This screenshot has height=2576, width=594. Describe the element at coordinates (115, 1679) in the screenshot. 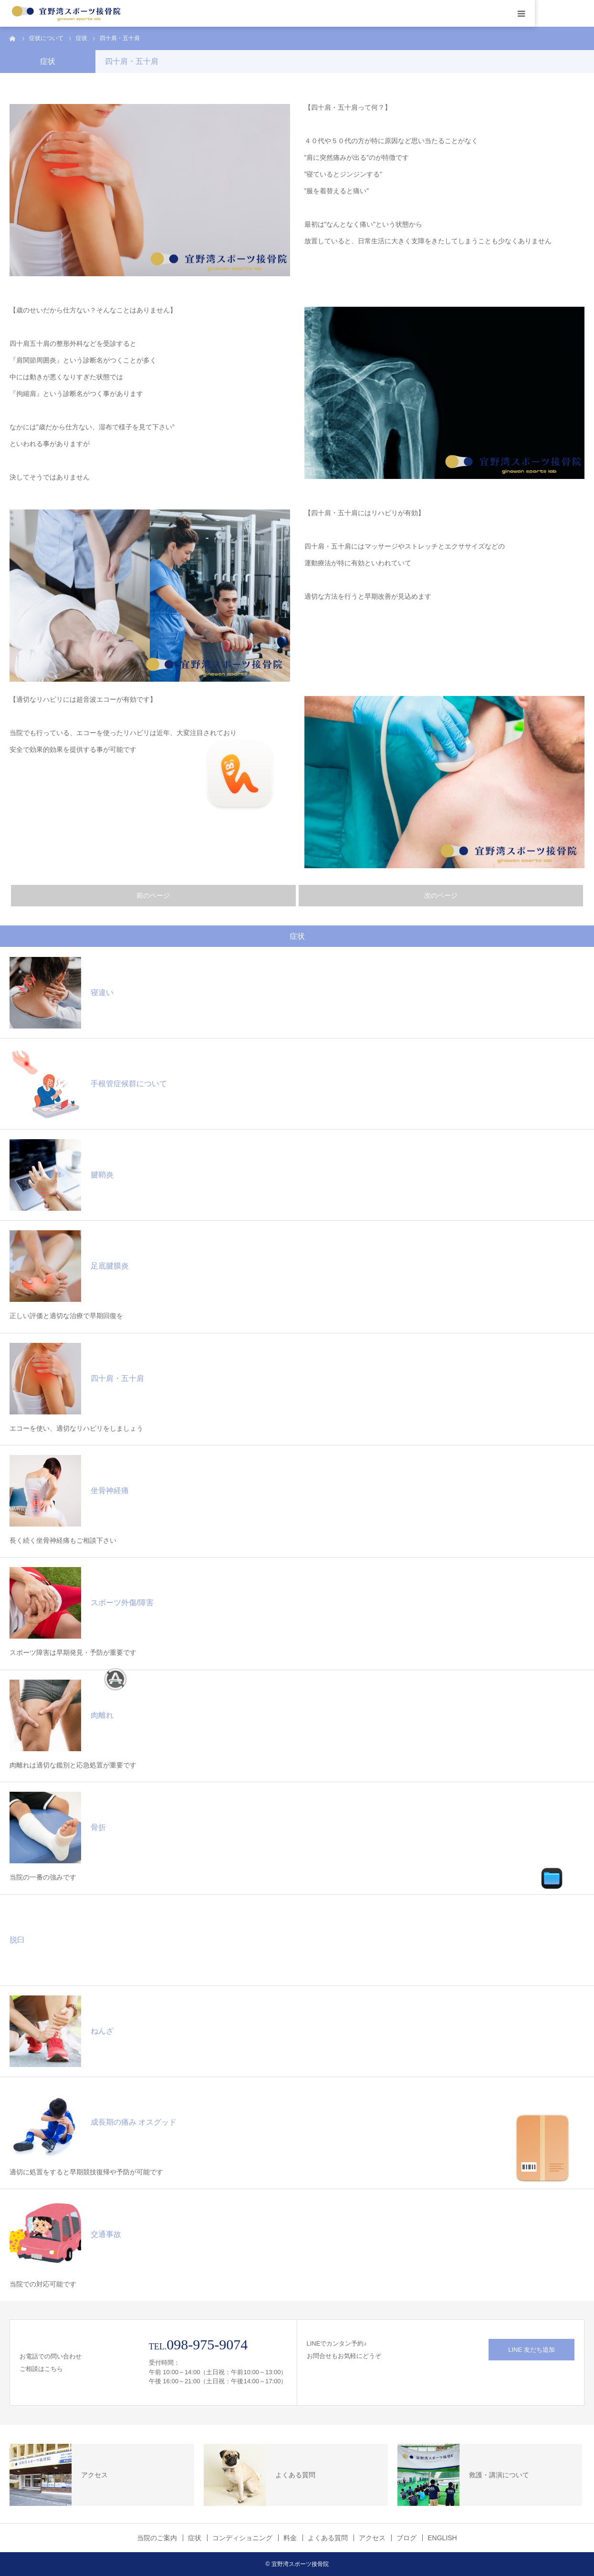

I see `open the software update manager` at that location.